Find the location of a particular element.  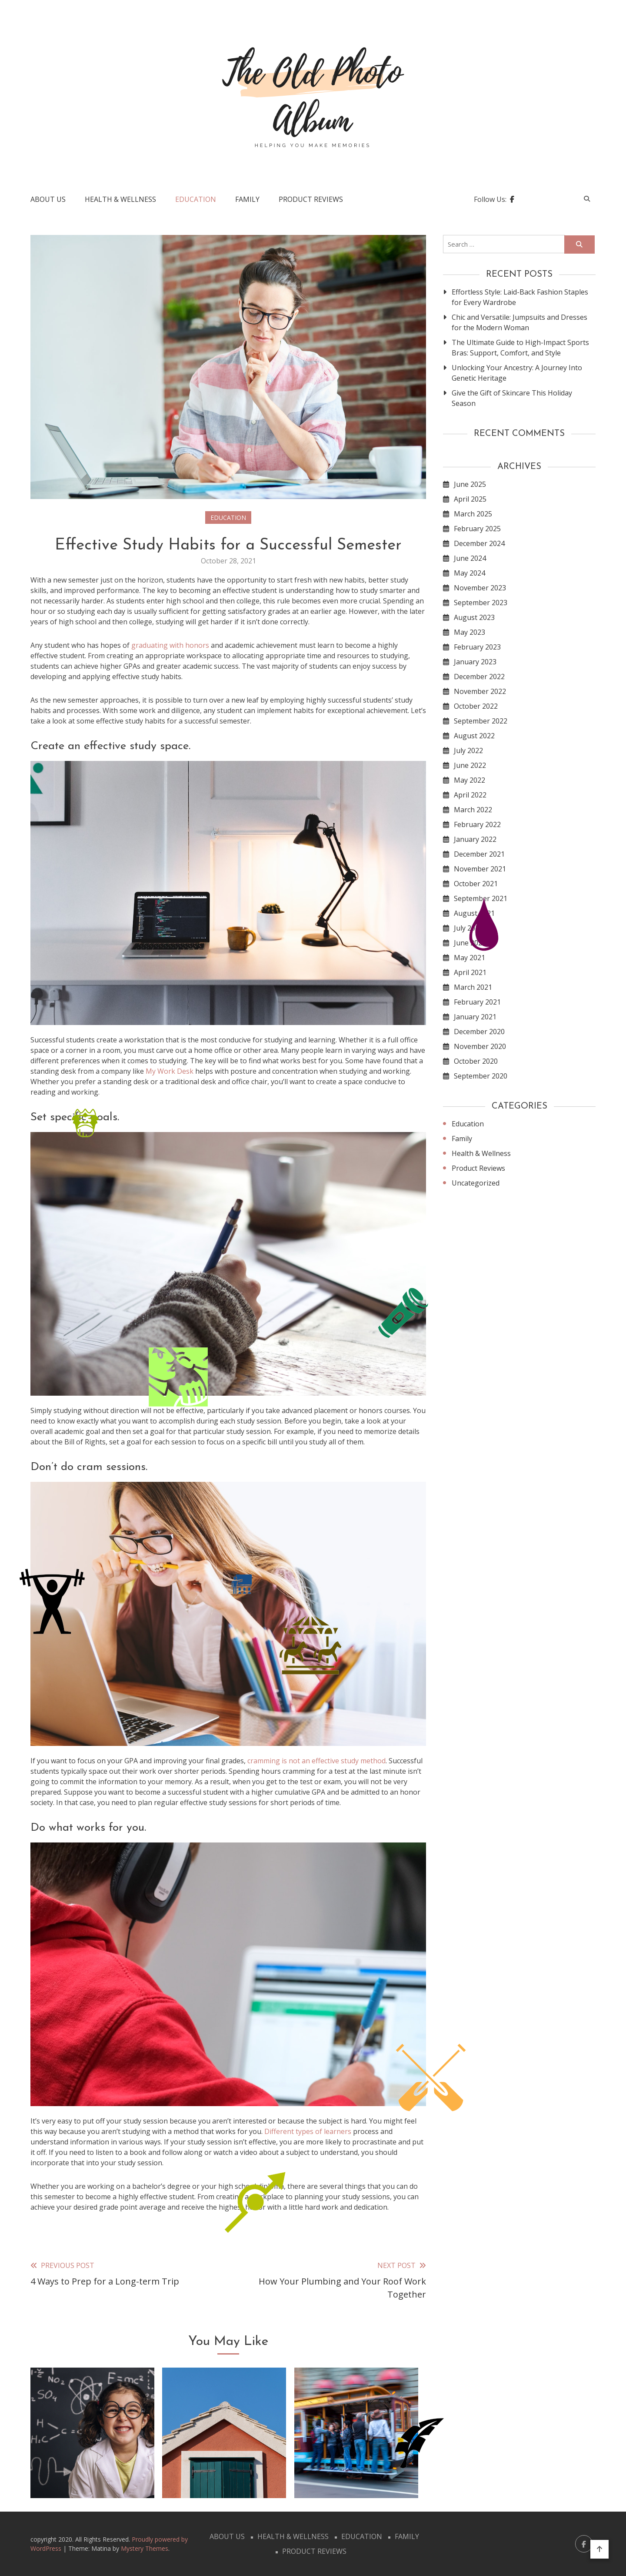

indicates water or liquid-related feature is located at coordinates (483, 924).